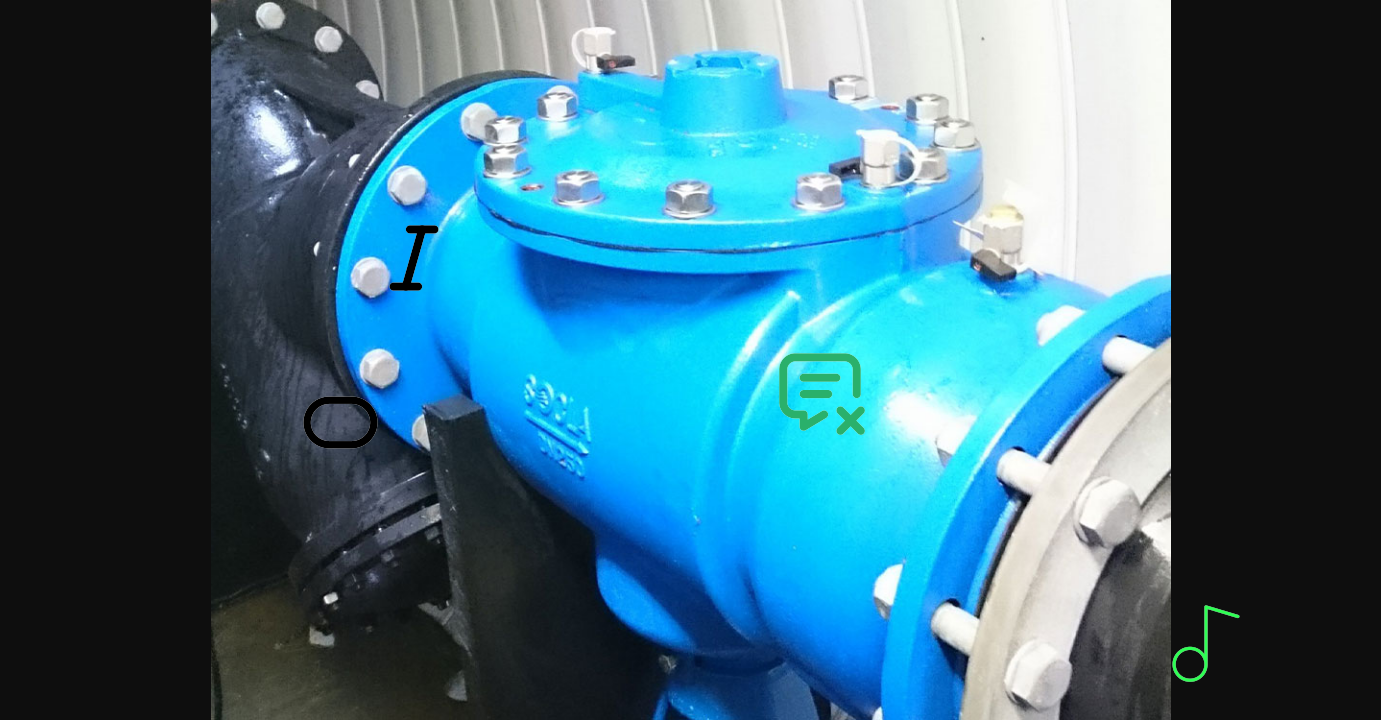 This screenshot has height=720, width=1381. Describe the element at coordinates (414, 258) in the screenshot. I see `apply italic formatting to selected text` at that location.